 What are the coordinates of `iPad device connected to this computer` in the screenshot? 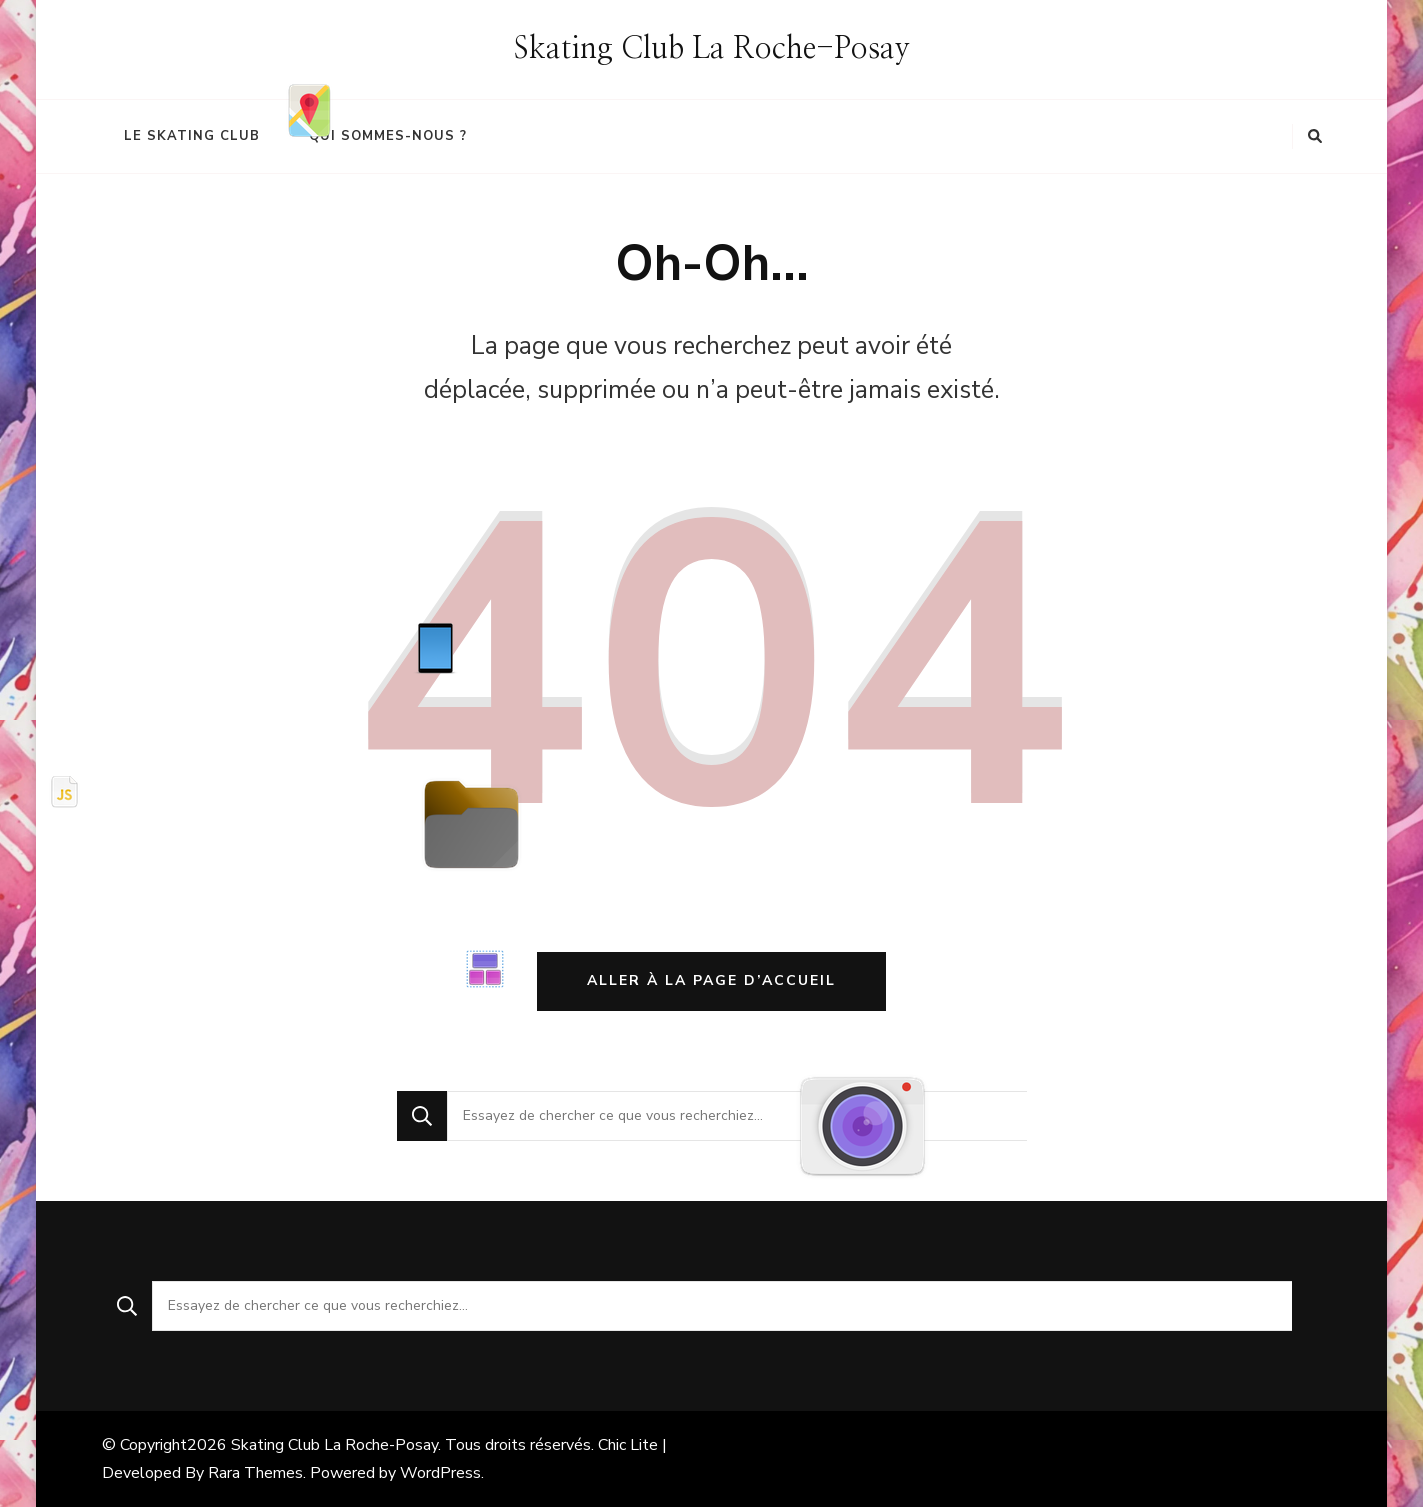 It's located at (435, 648).